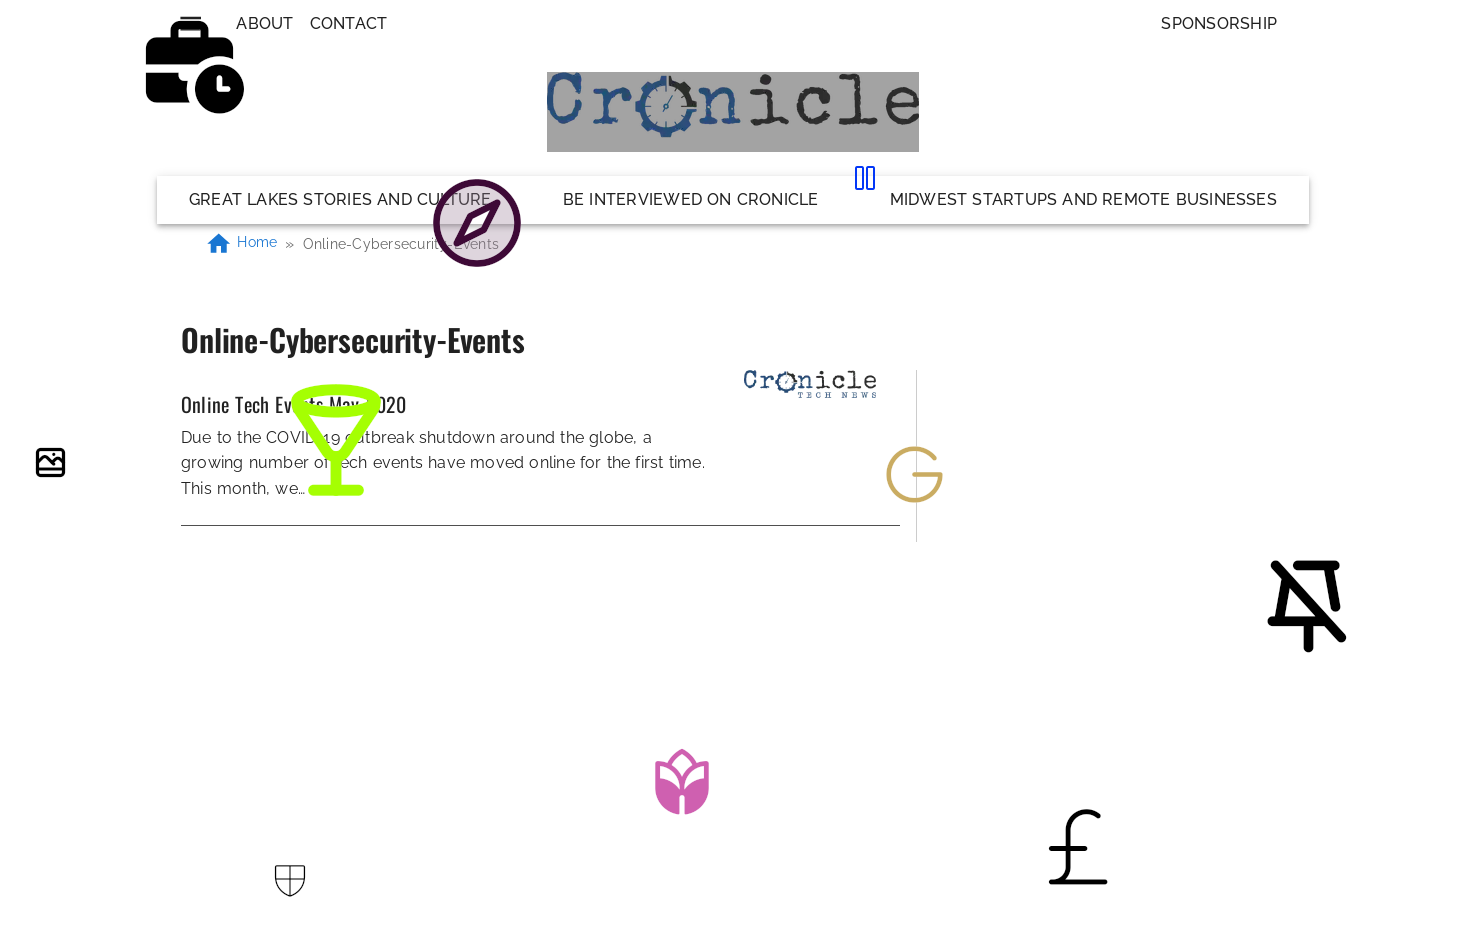  I want to click on indicates british pound sterling currency, so click(1081, 848).